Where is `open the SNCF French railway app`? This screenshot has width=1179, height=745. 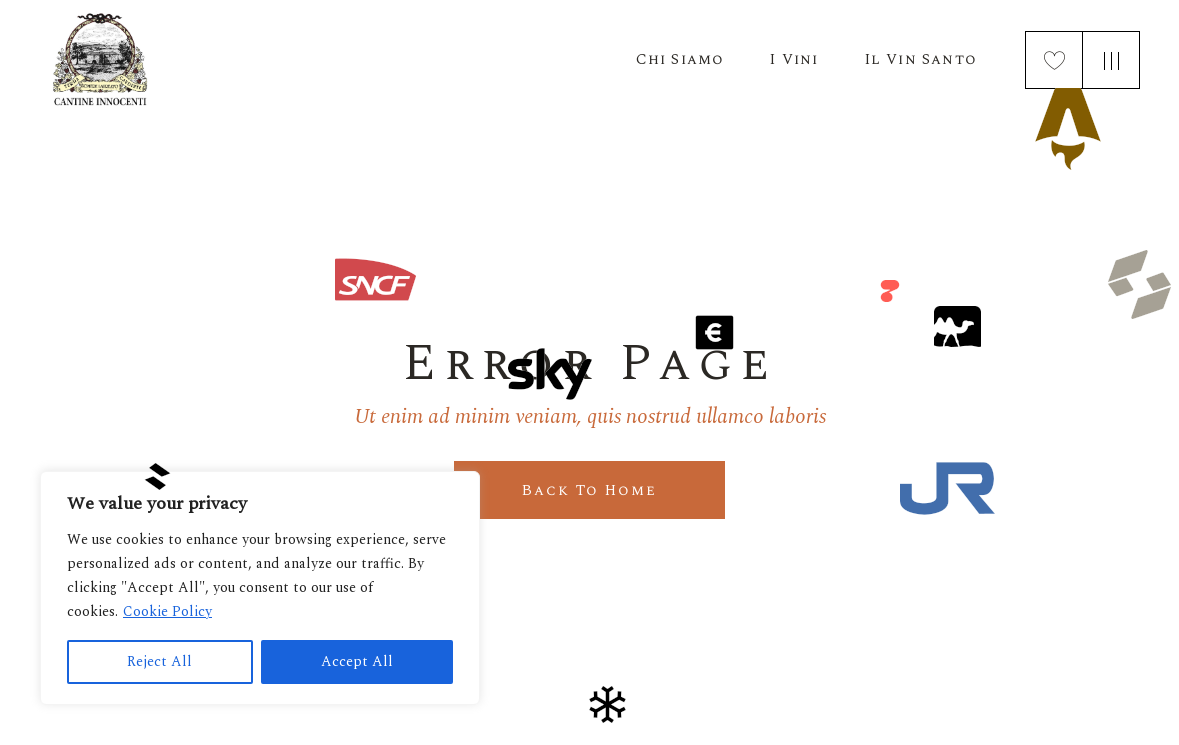
open the SNCF French railway app is located at coordinates (375, 279).